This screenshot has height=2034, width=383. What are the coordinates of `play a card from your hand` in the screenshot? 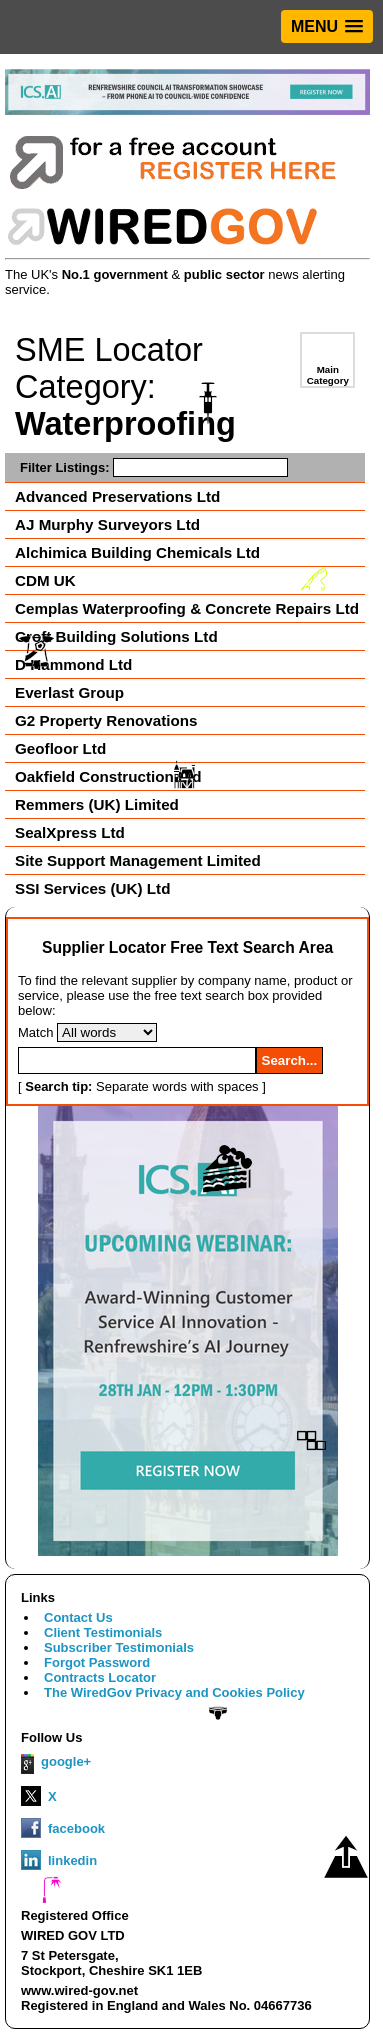 It's located at (346, 1856).